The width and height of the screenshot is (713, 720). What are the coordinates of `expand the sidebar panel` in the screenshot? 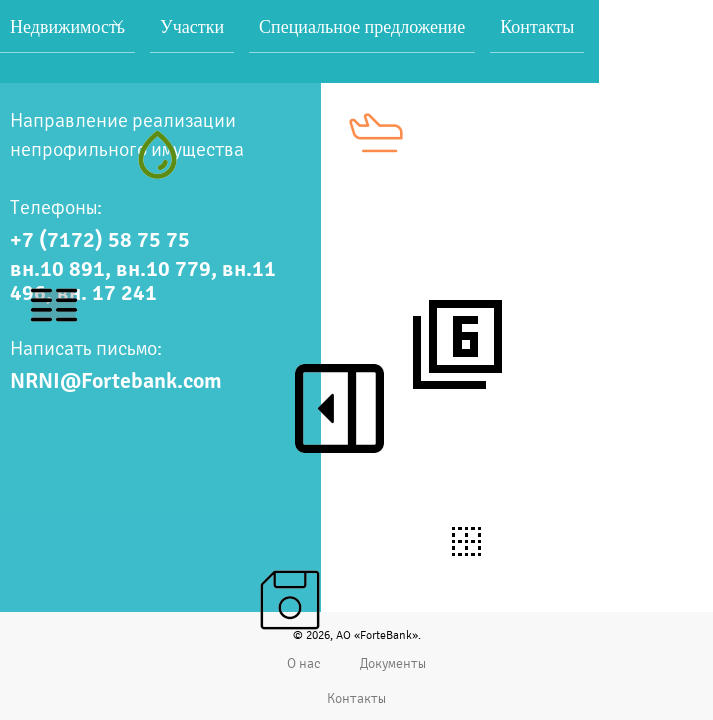 It's located at (339, 408).